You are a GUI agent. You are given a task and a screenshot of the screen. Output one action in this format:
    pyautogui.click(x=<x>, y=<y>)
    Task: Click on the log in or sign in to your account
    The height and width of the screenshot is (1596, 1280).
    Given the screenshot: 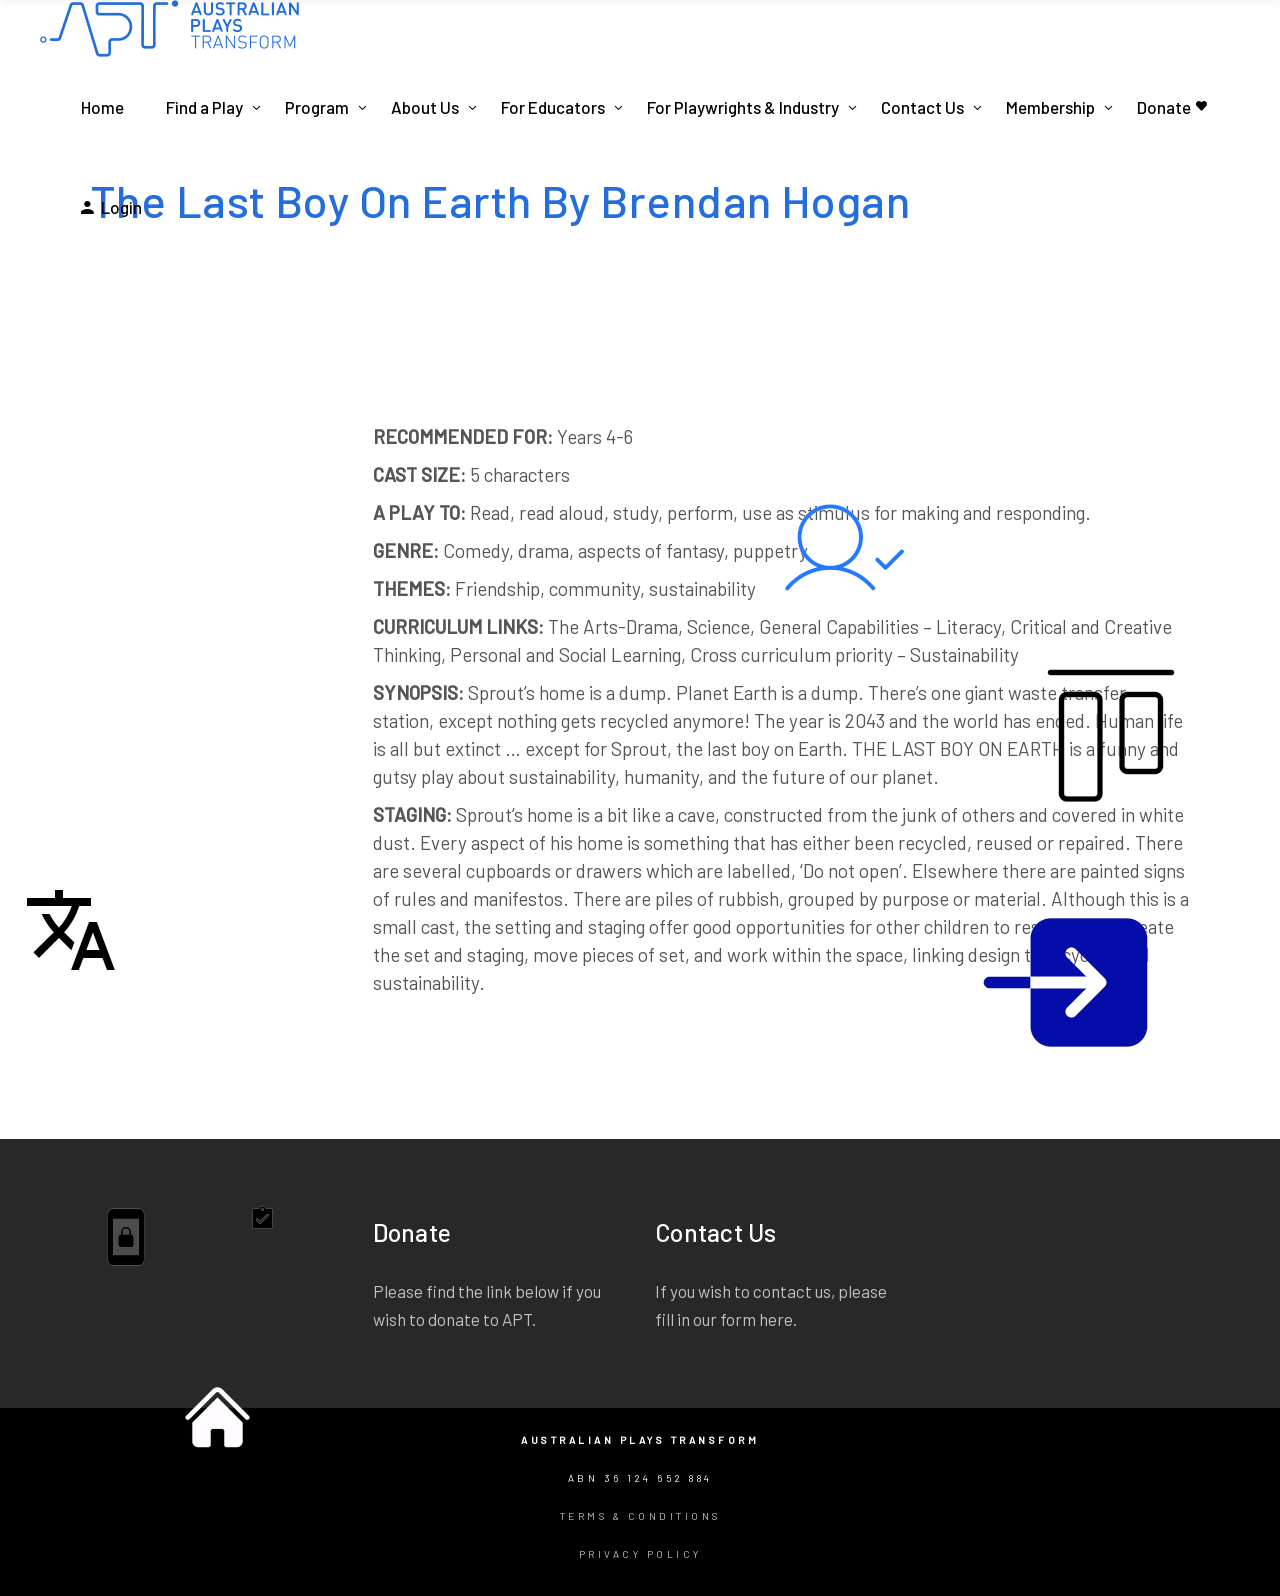 What is the action you would take?
    pyautogui.click(x=1065, y=982)
    